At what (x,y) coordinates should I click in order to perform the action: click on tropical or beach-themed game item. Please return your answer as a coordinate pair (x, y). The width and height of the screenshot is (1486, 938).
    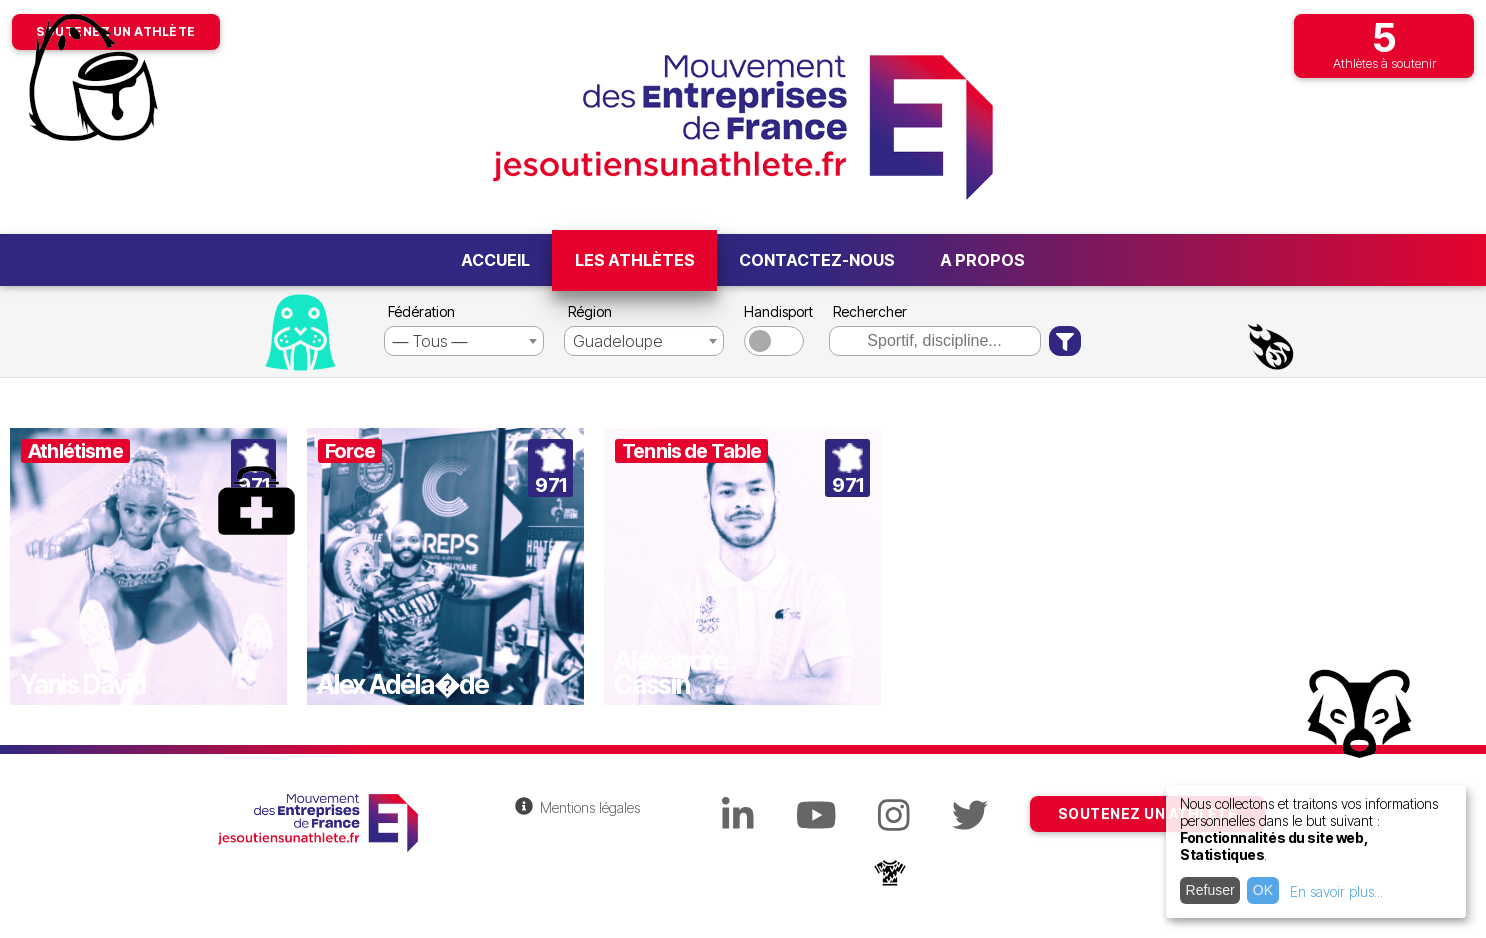
    Looking at the image, I should click on (93, 77).